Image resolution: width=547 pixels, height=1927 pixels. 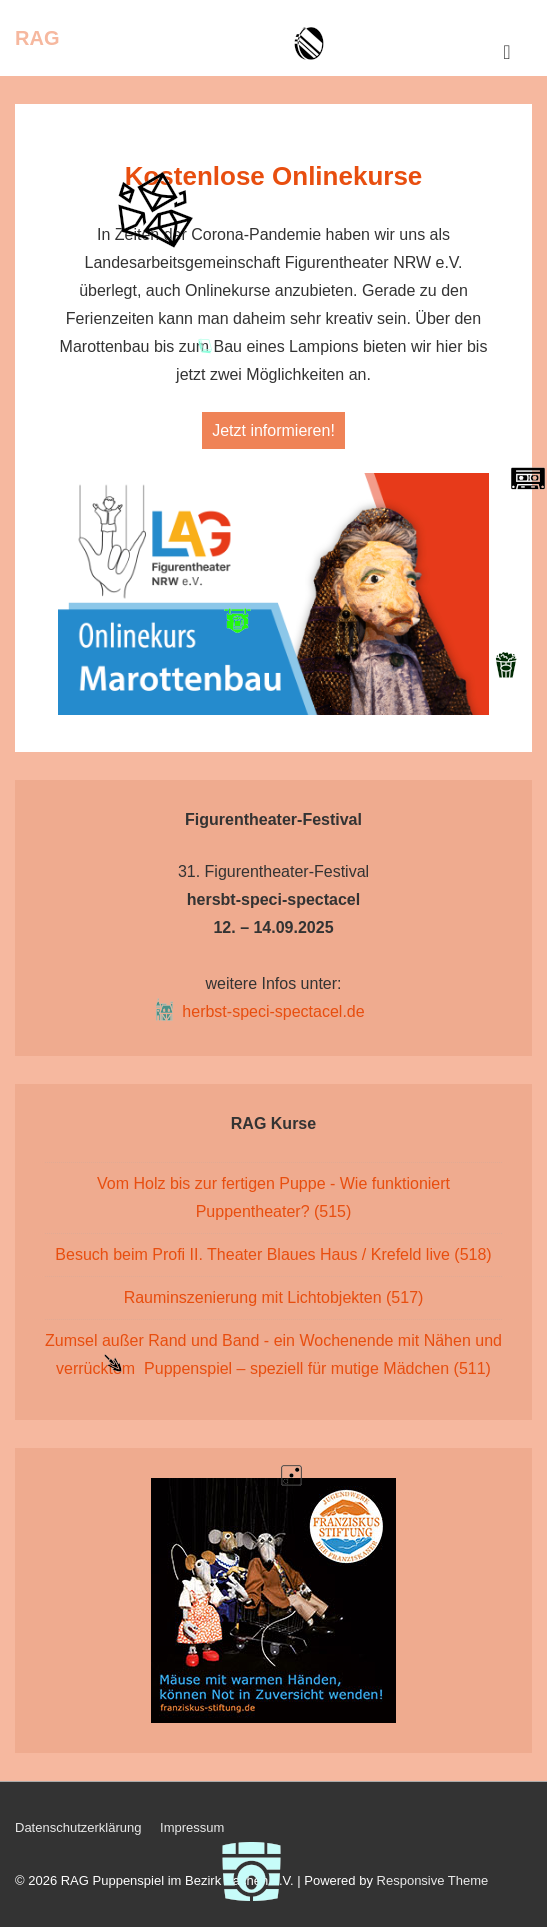 What do you see at coordinates (164, 1009) in the screenshot?
I see `access the village or town area` at bounding box center [164, 1009].